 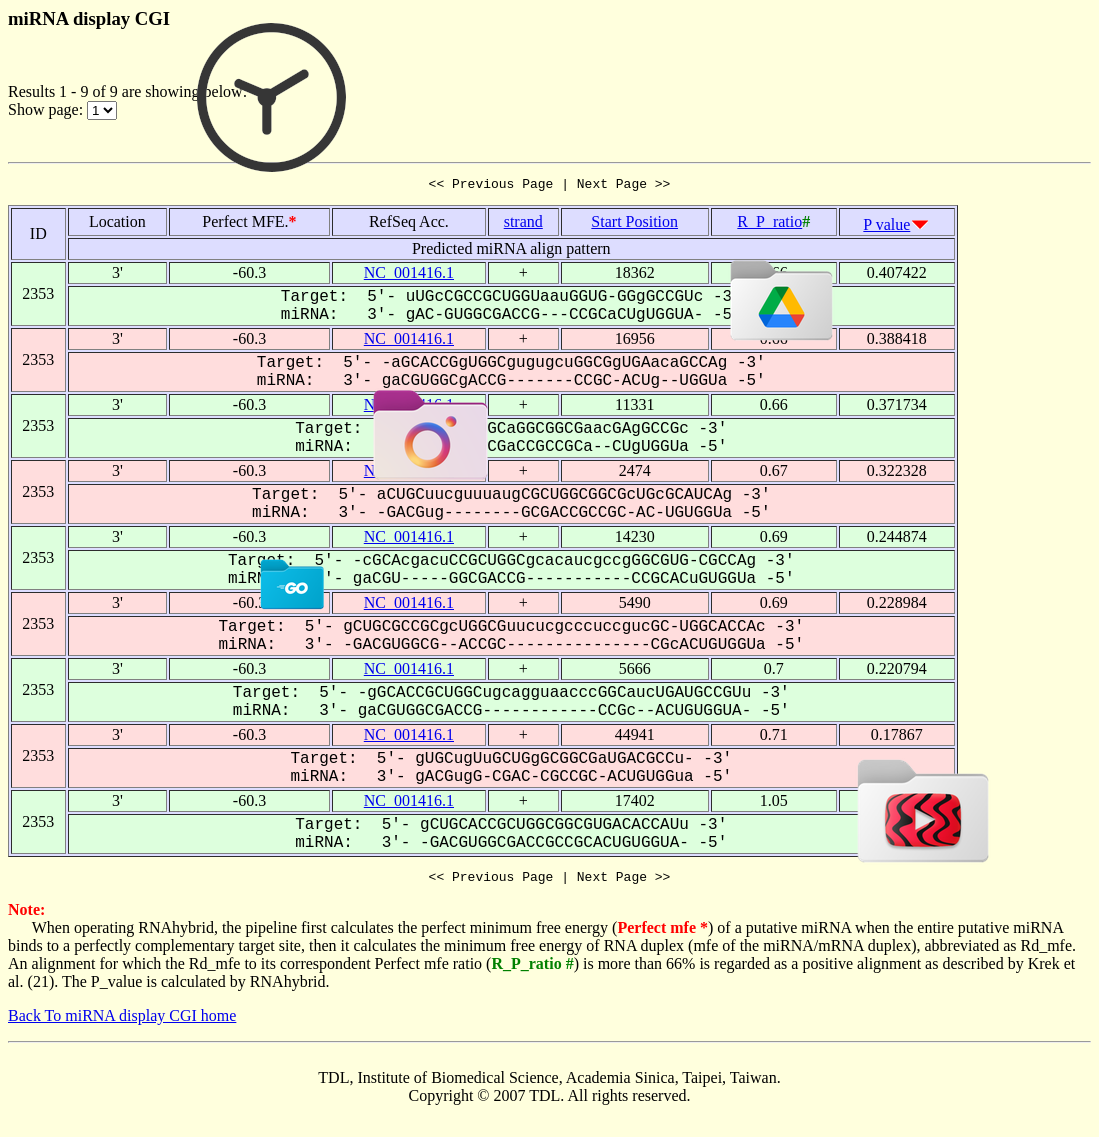 What do you see at coordinates (781, 303) in the screenshot?
I see `open google drive folder` at bounding box center [781, 303].